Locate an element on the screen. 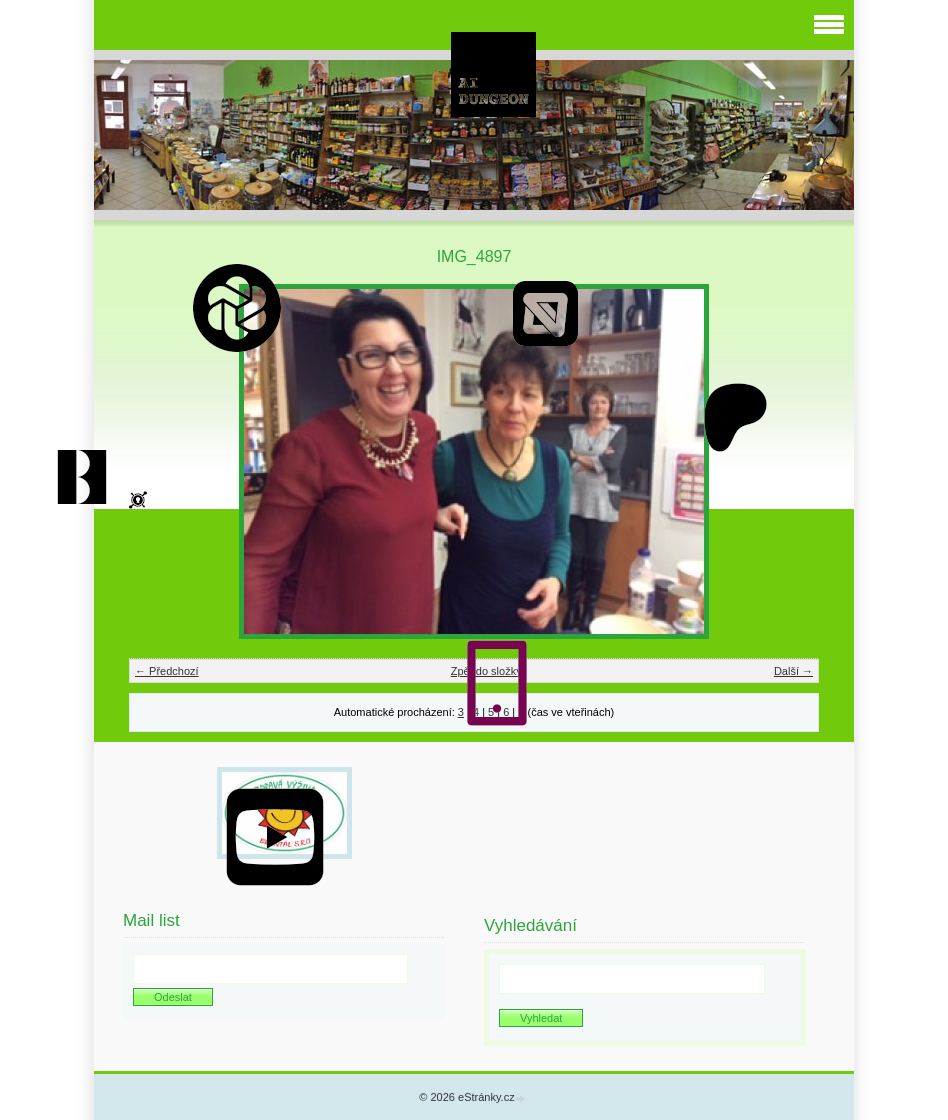  link to patreon profile is located at coordinates (735, 417).